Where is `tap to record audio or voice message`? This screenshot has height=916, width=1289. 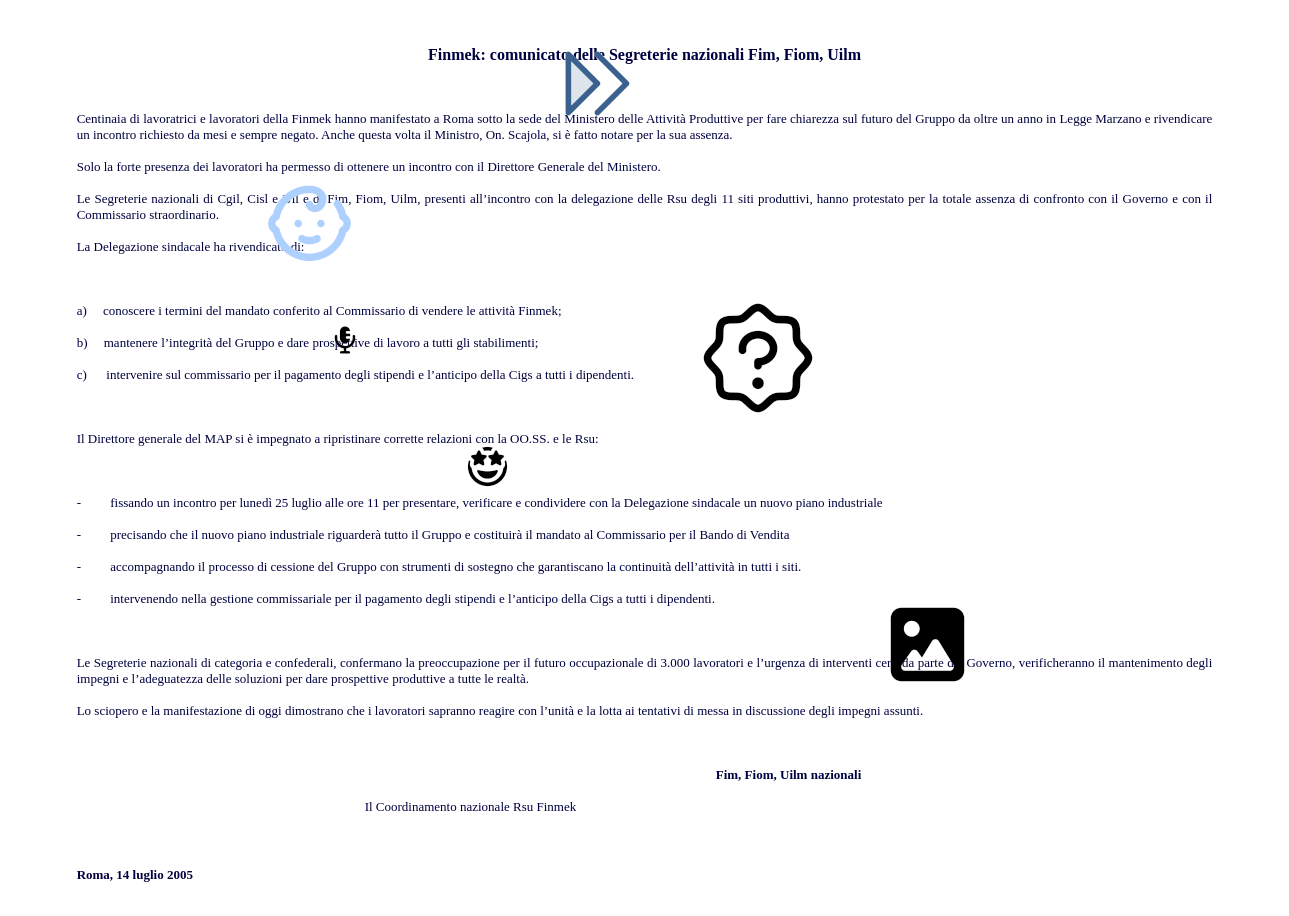 tap to record audio or voice message is located at coordinates (345, 340).